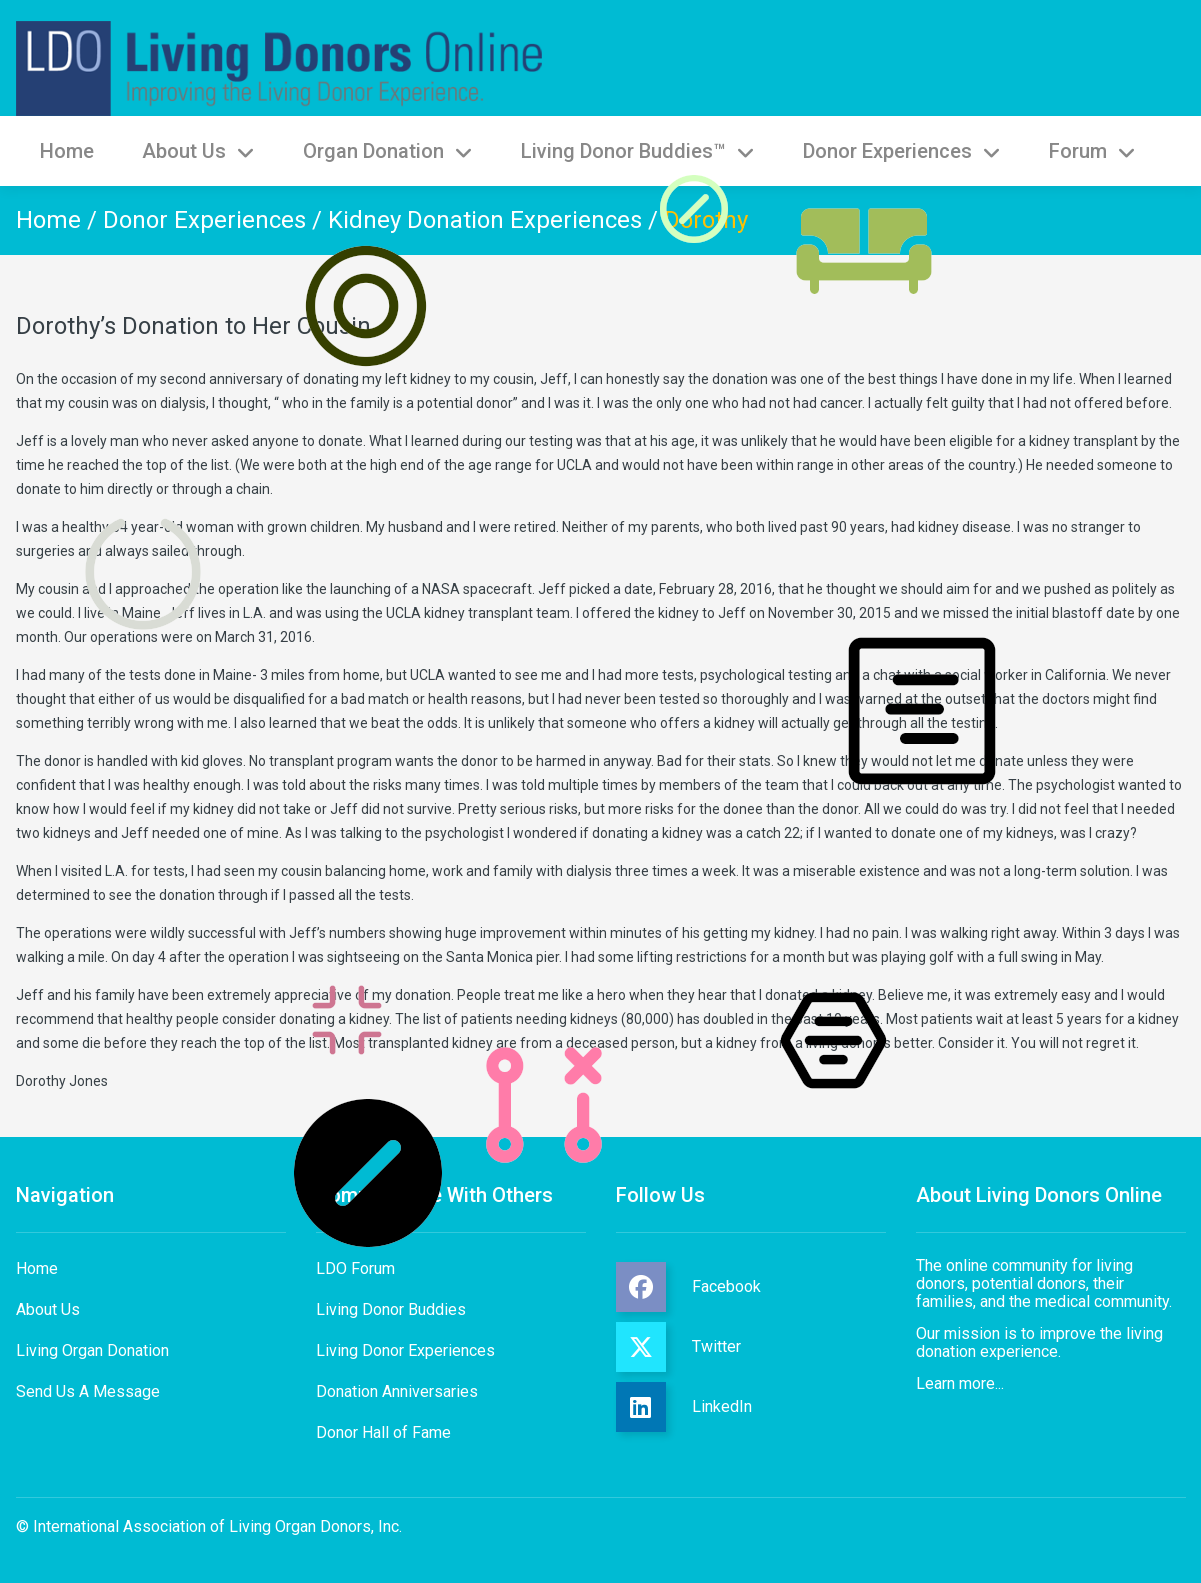  Describe the element at coordinates (833, 1040) in the screenshot. I see `open the Bumble dating app` at that location.